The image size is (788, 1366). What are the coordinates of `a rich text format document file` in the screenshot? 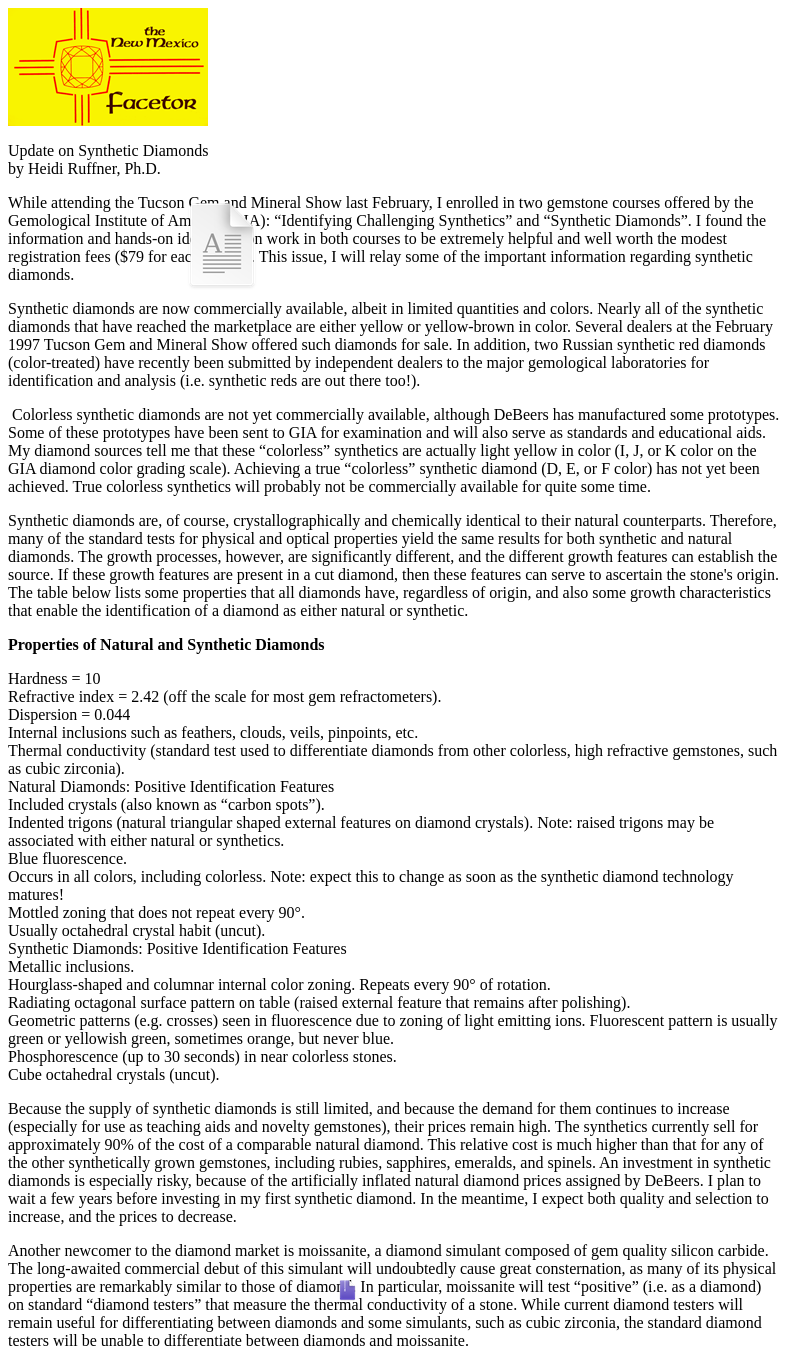 It's located at (222, 246).